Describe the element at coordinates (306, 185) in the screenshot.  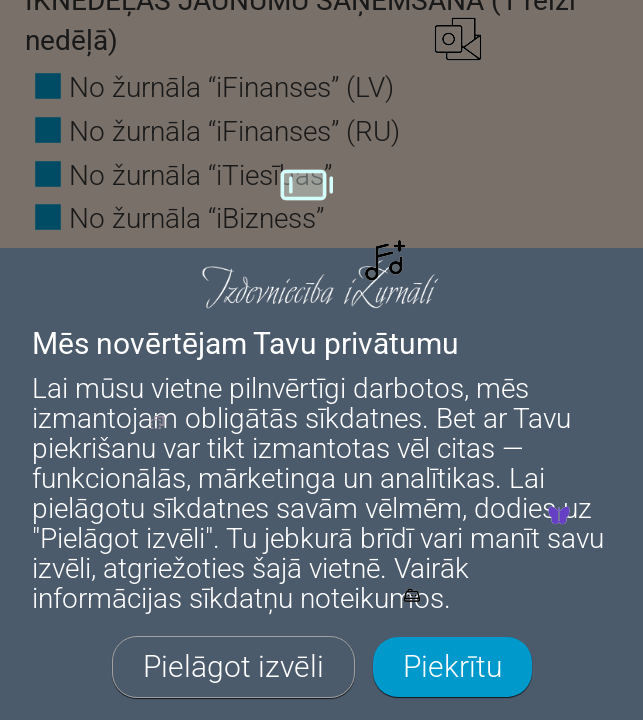
I see `indicates low battery level` at that location.